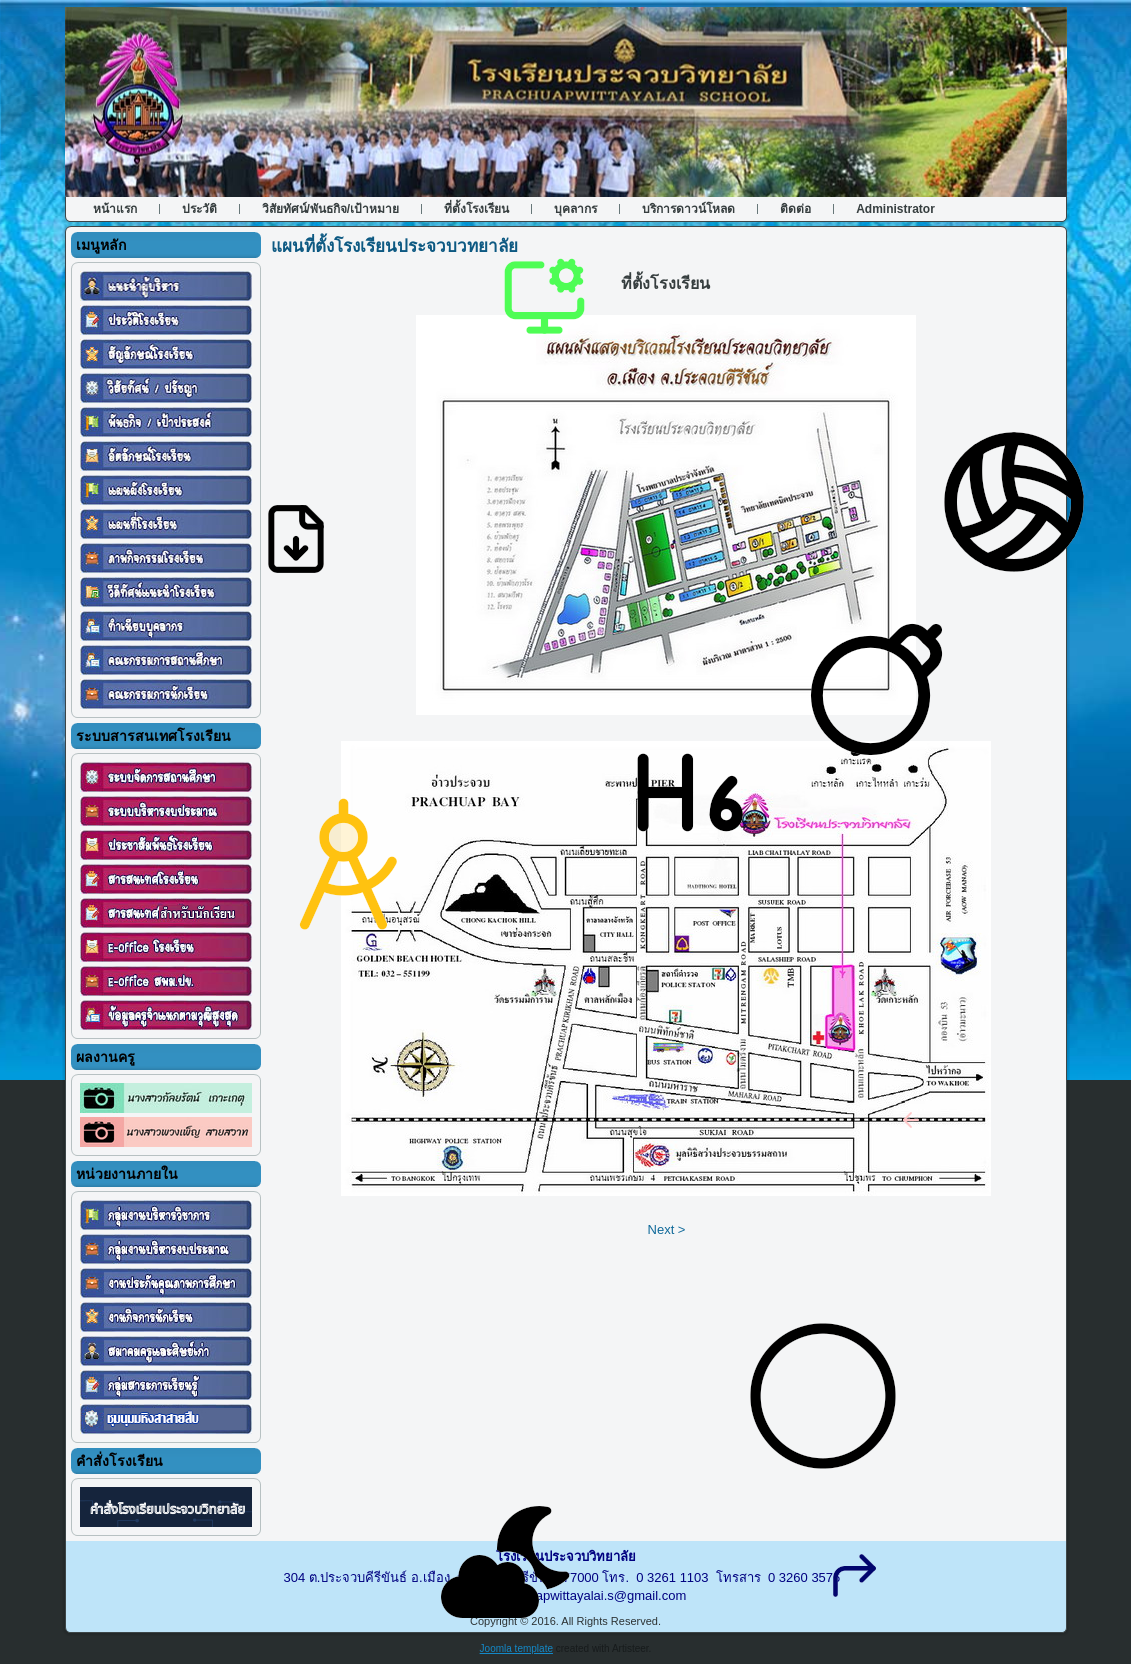 This screenshot has height=1664, width=1131. I want to click on access display settings, so click(544, 297).